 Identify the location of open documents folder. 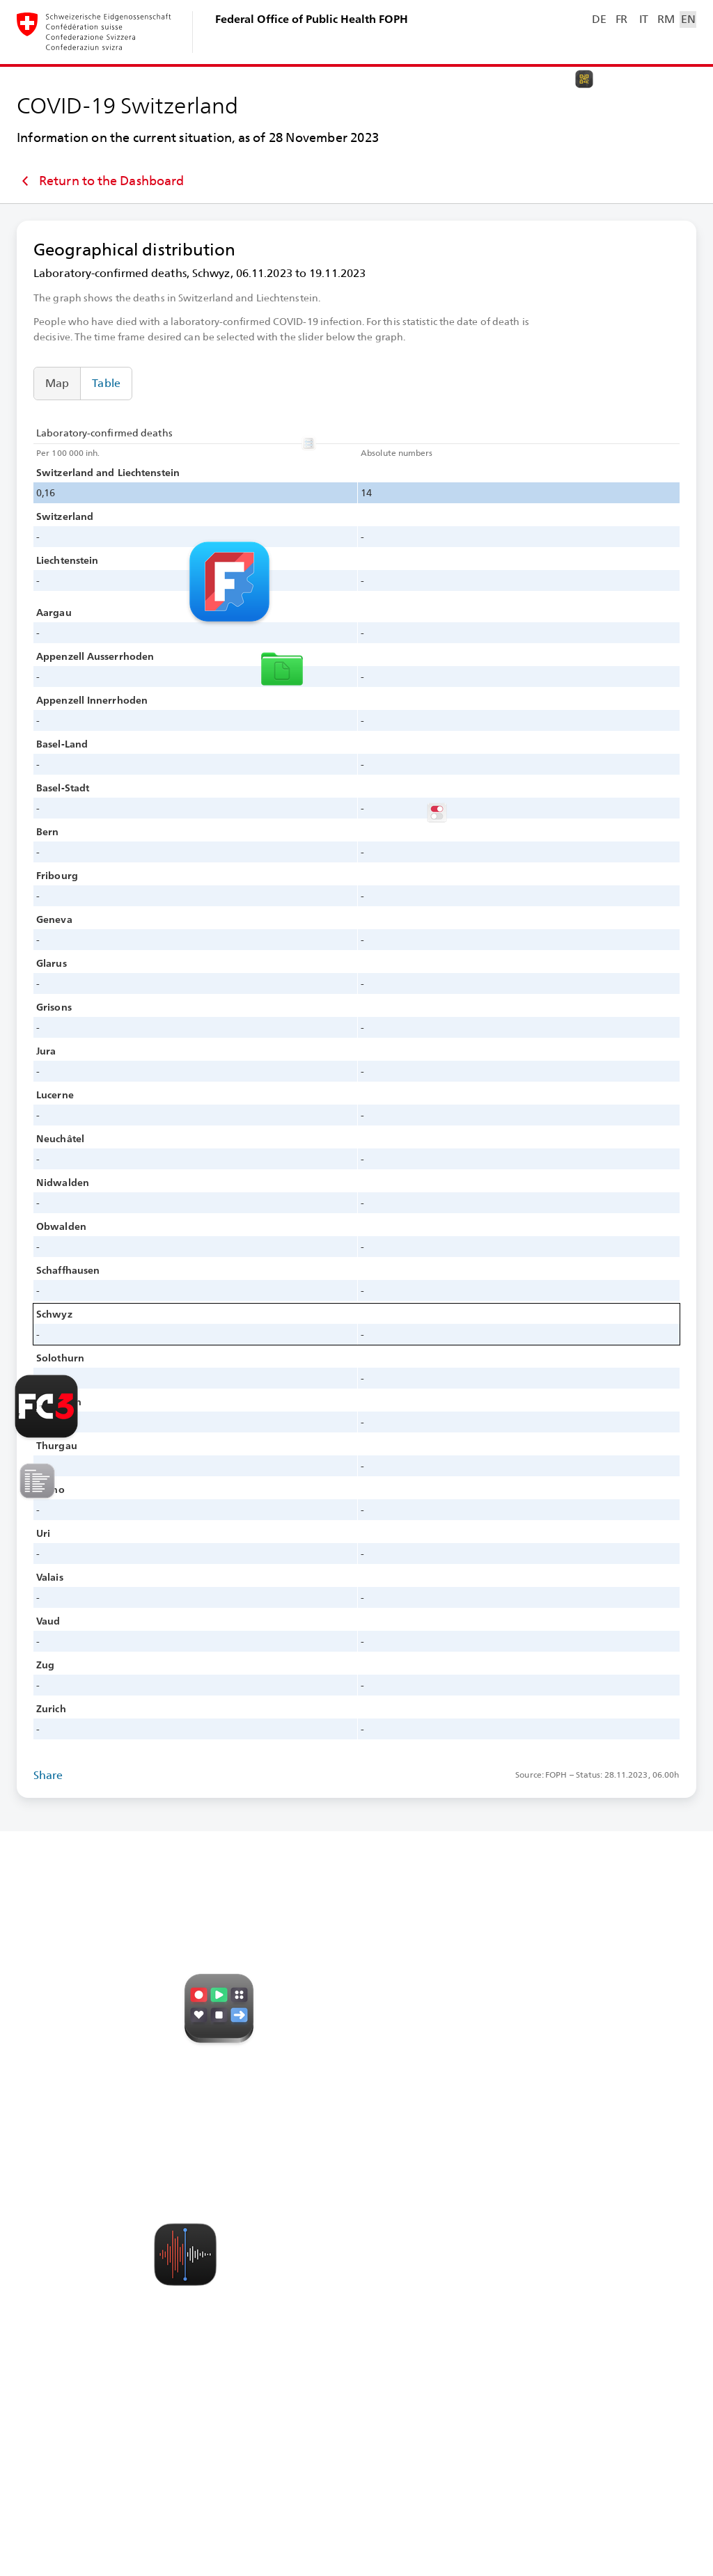
(282, 669).